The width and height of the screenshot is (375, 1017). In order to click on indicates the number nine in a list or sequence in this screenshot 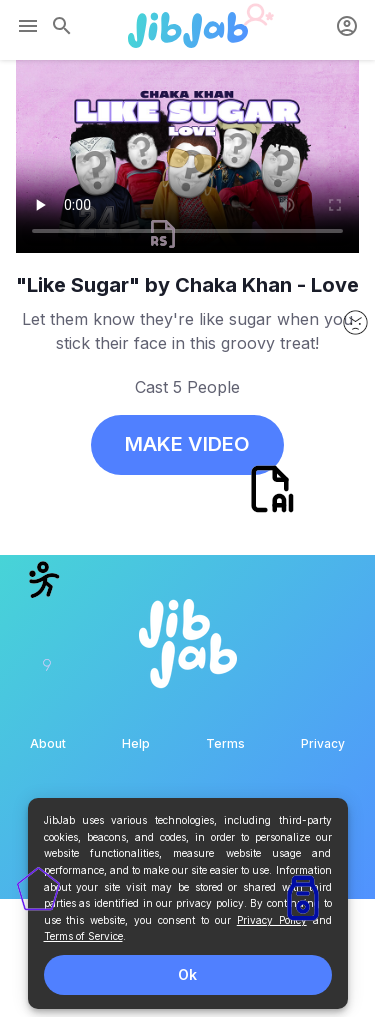, I will do `click(47, 665)`.